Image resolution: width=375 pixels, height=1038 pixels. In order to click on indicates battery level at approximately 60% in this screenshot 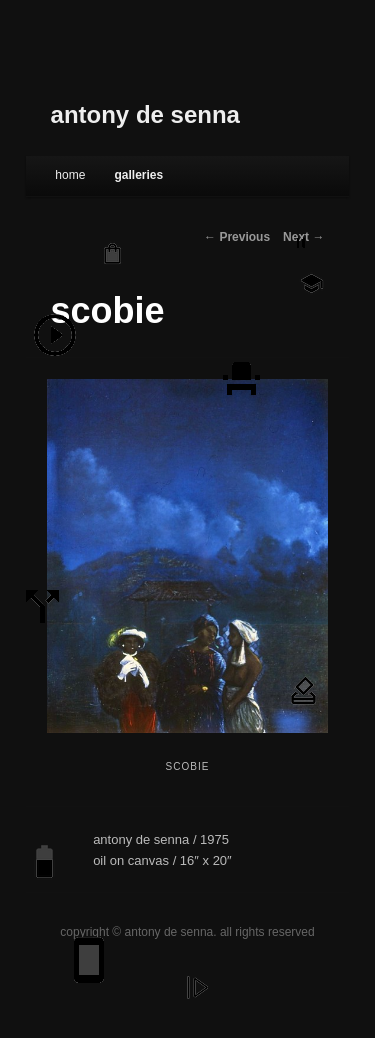, I will do `click(44, 861)`.